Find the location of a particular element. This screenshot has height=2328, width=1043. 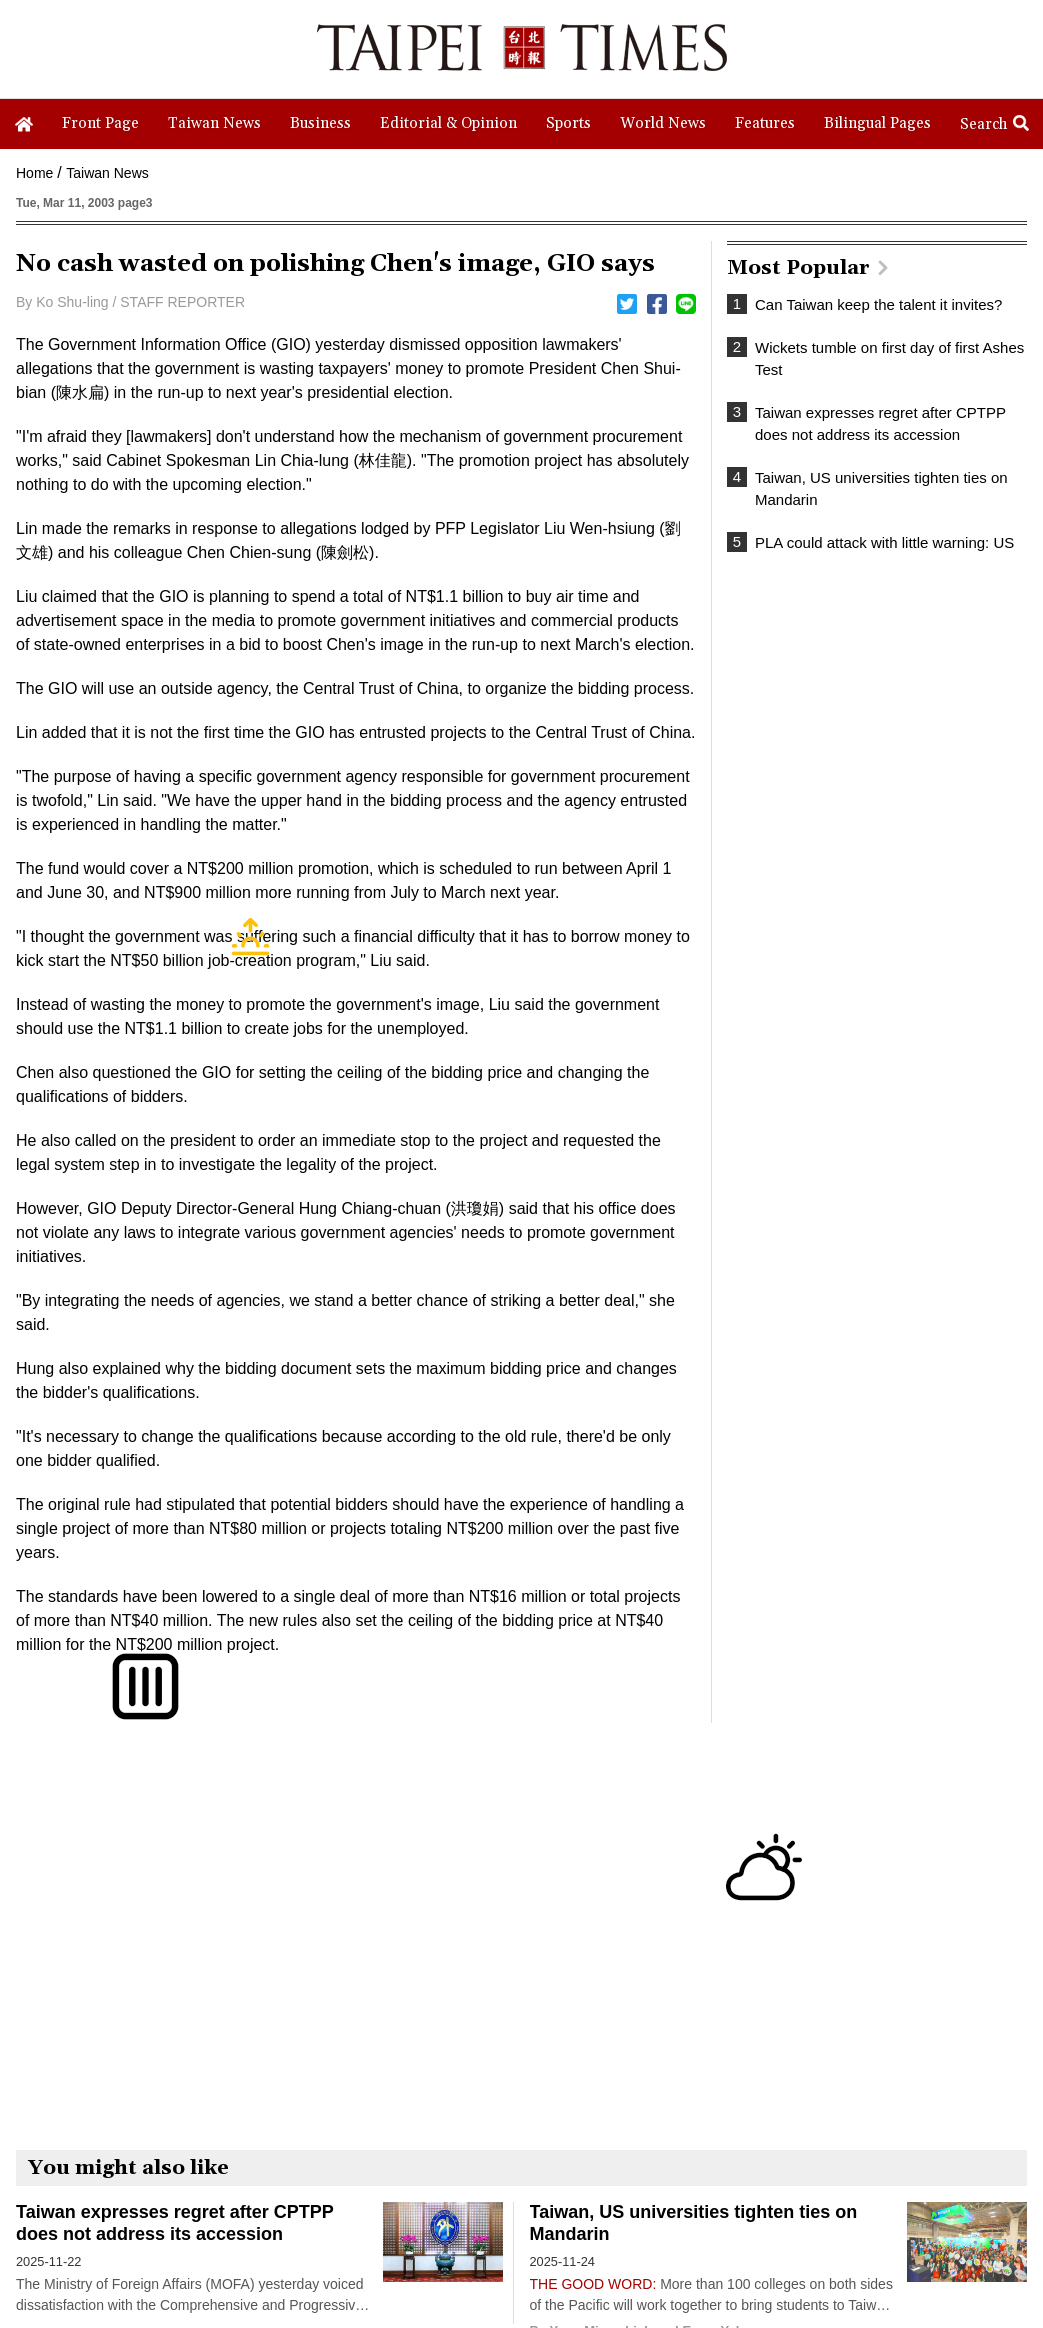

laundry care instruction for drip drying is located at coordinates (145, 1686).